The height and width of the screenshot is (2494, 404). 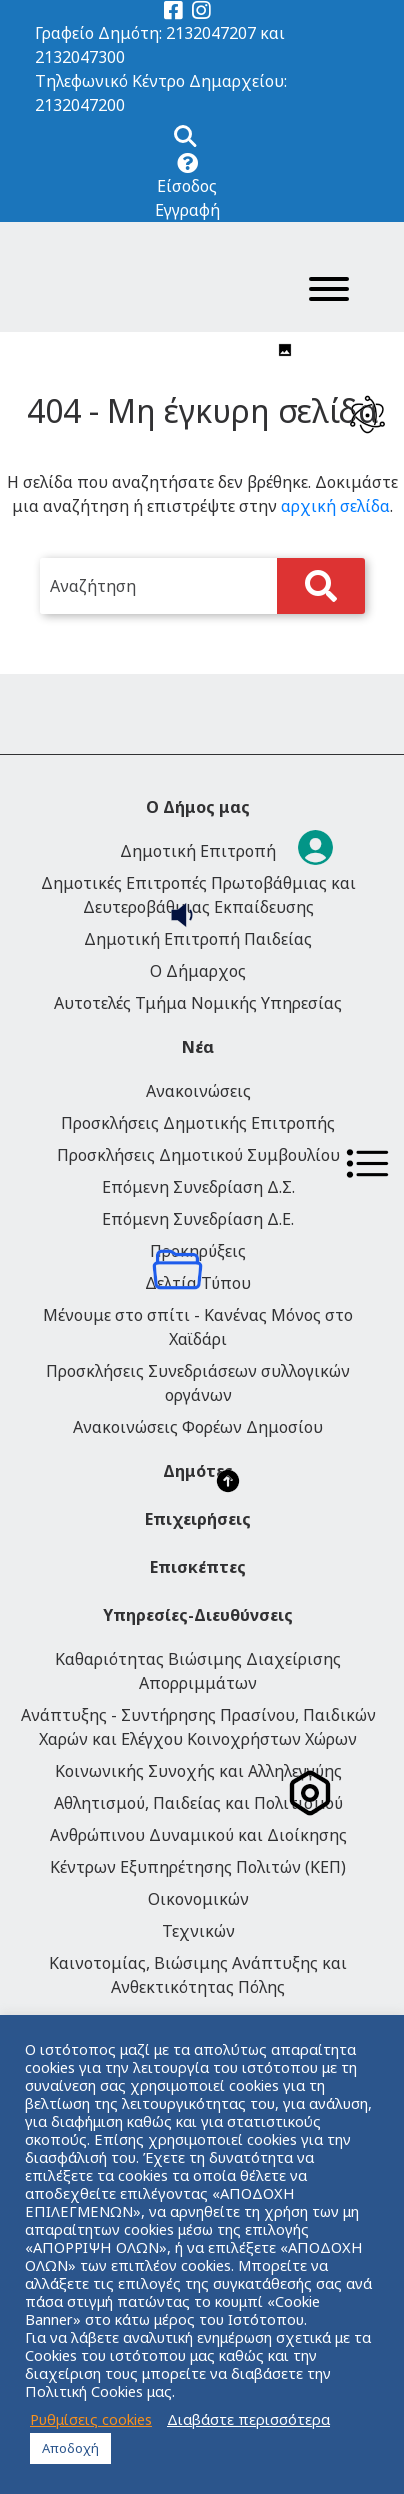 What do you see at coordinates (315, 847) in the screenshot?
I see `access your profile or account settings` at bounding box center [315, 847].